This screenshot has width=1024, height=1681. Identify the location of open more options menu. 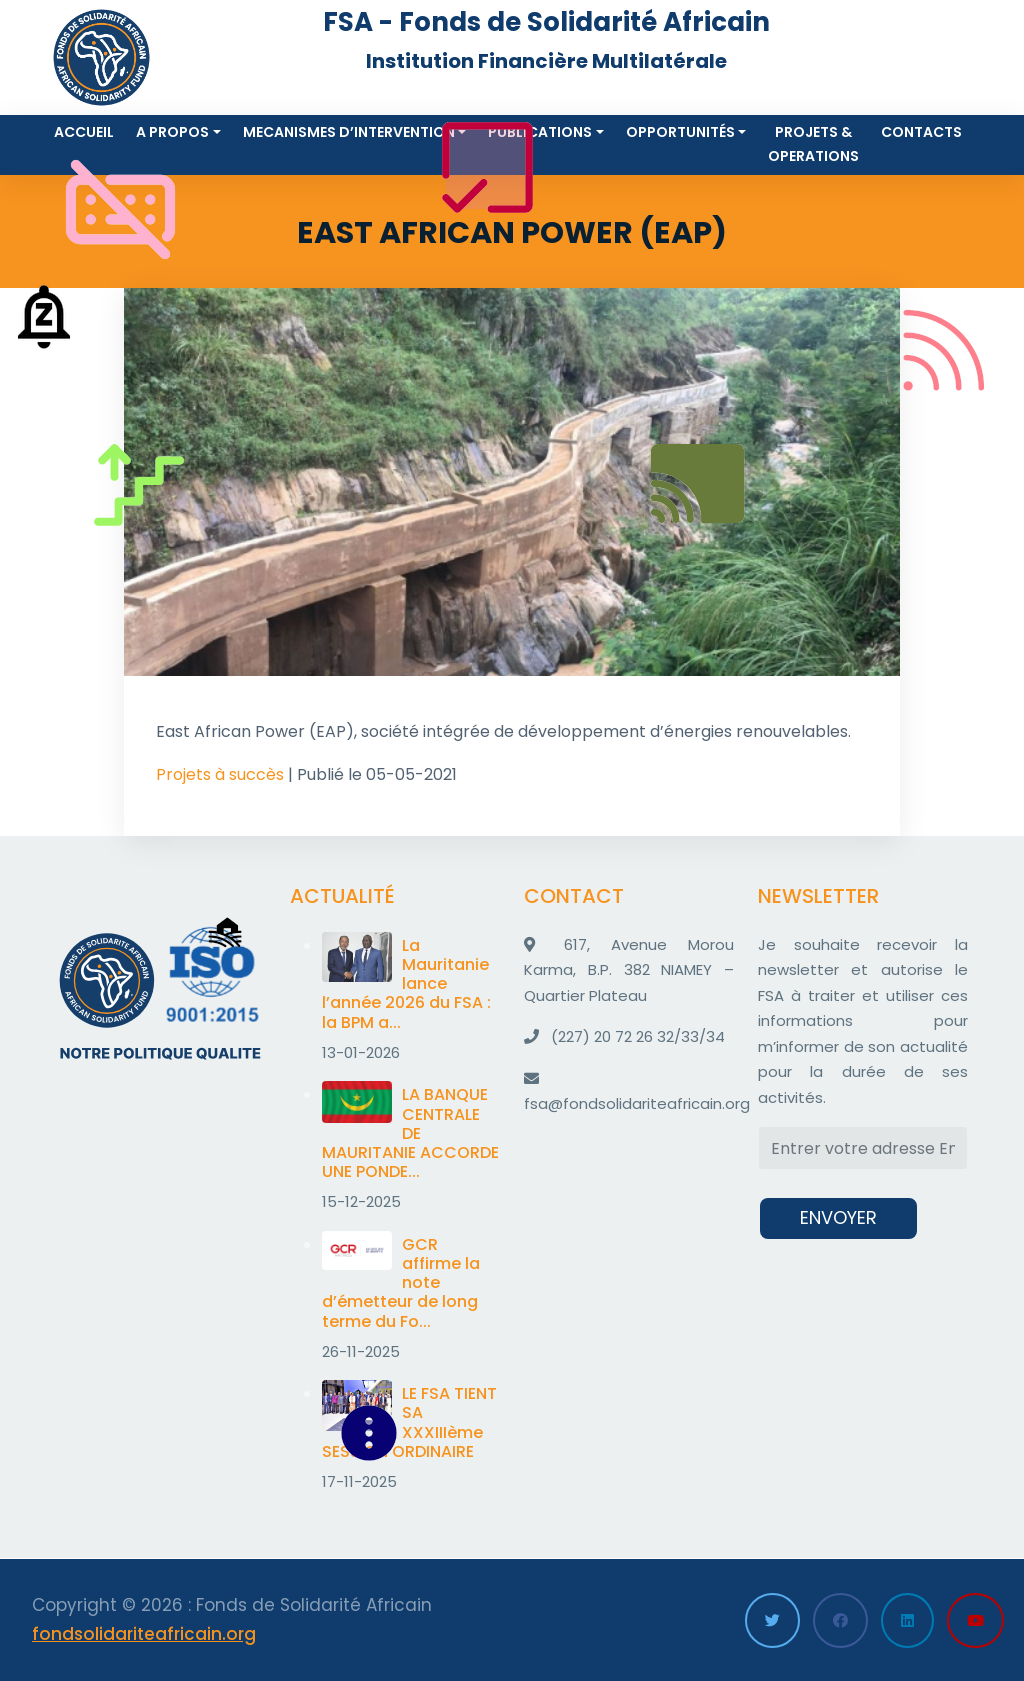
(369, 1433).